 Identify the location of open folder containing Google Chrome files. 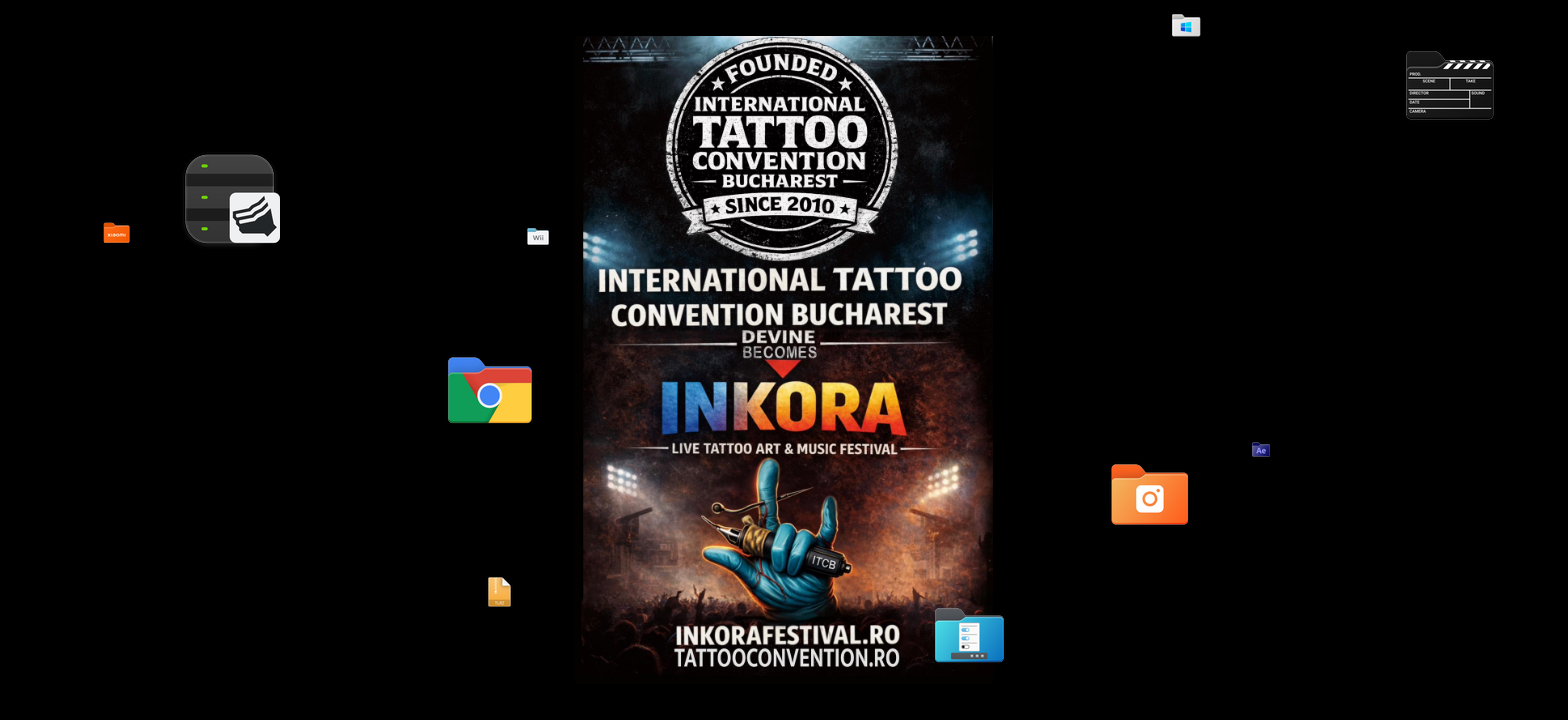
(489, 392).